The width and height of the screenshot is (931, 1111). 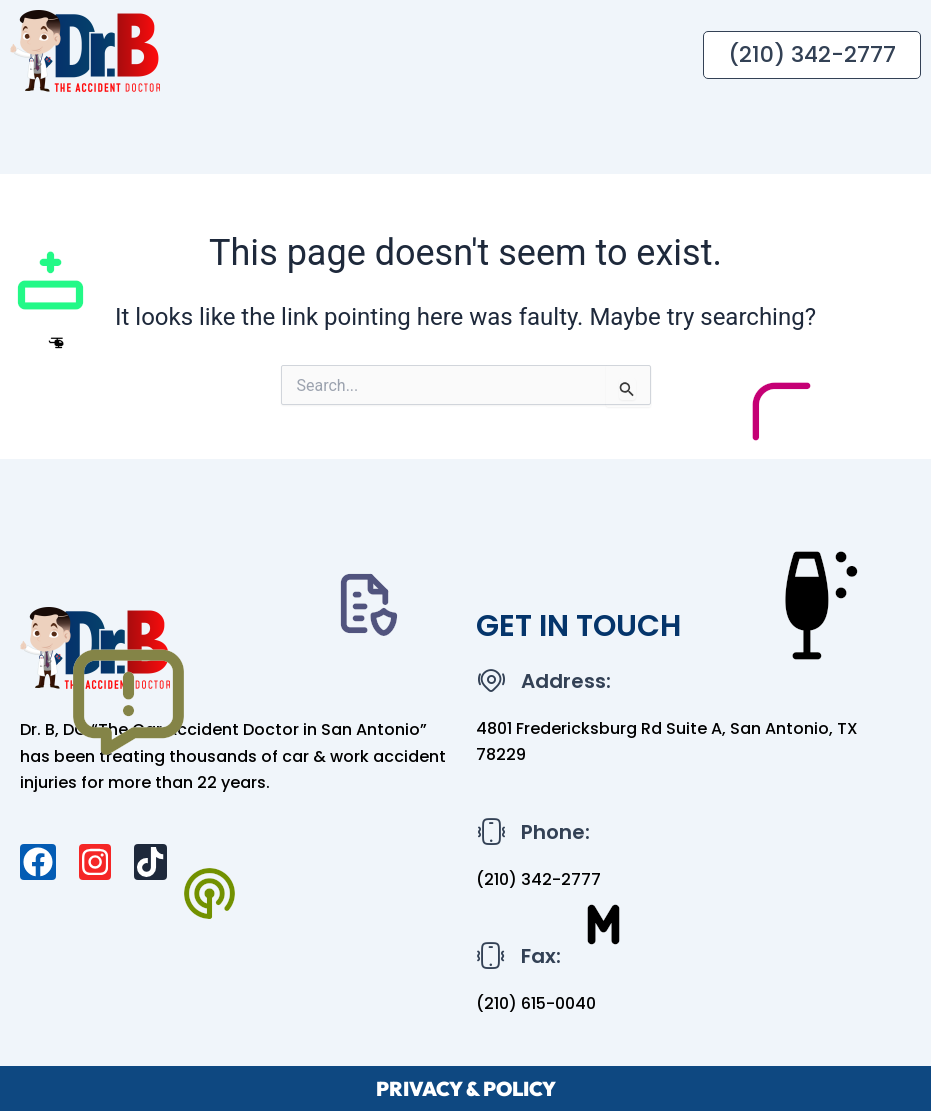 I want to click on report a message or conversation, so click(x=128, y=699).